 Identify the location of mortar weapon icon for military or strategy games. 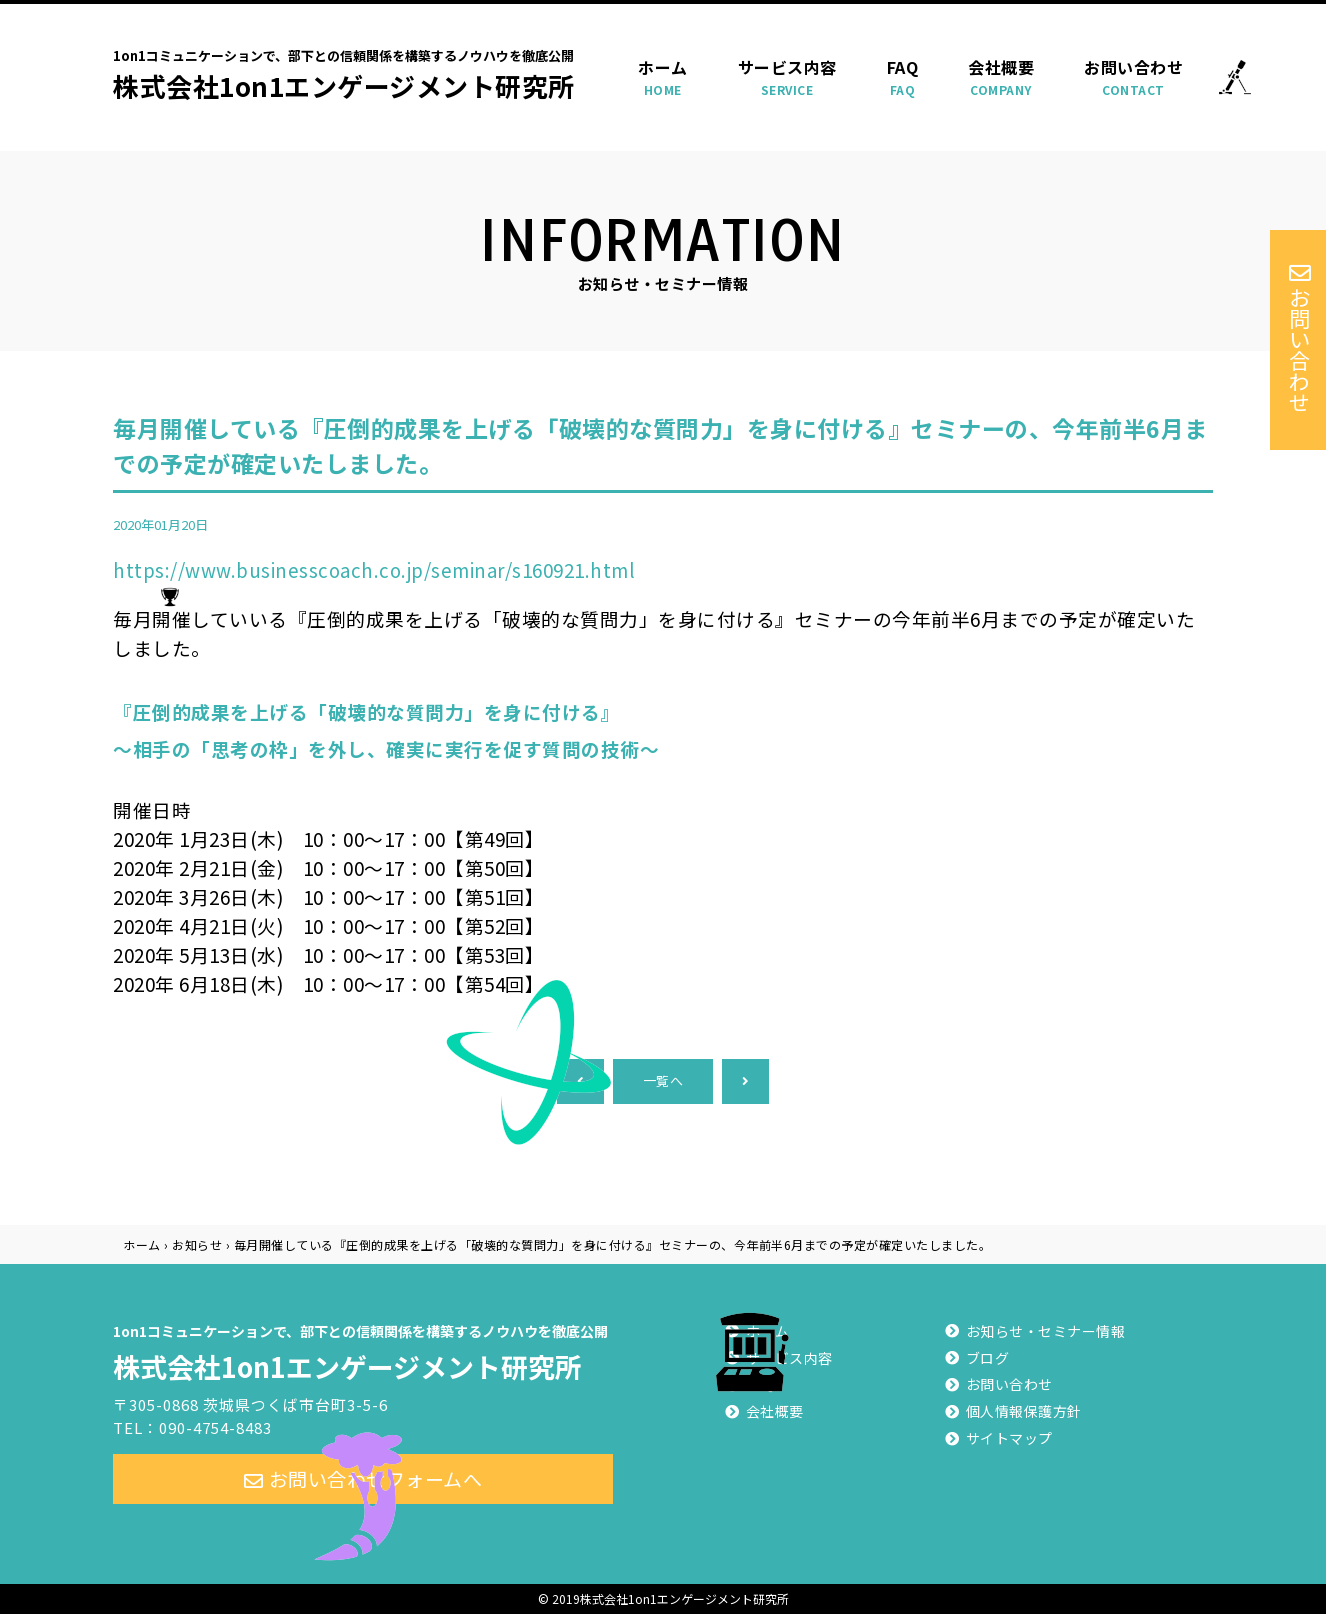
(1235, 77).